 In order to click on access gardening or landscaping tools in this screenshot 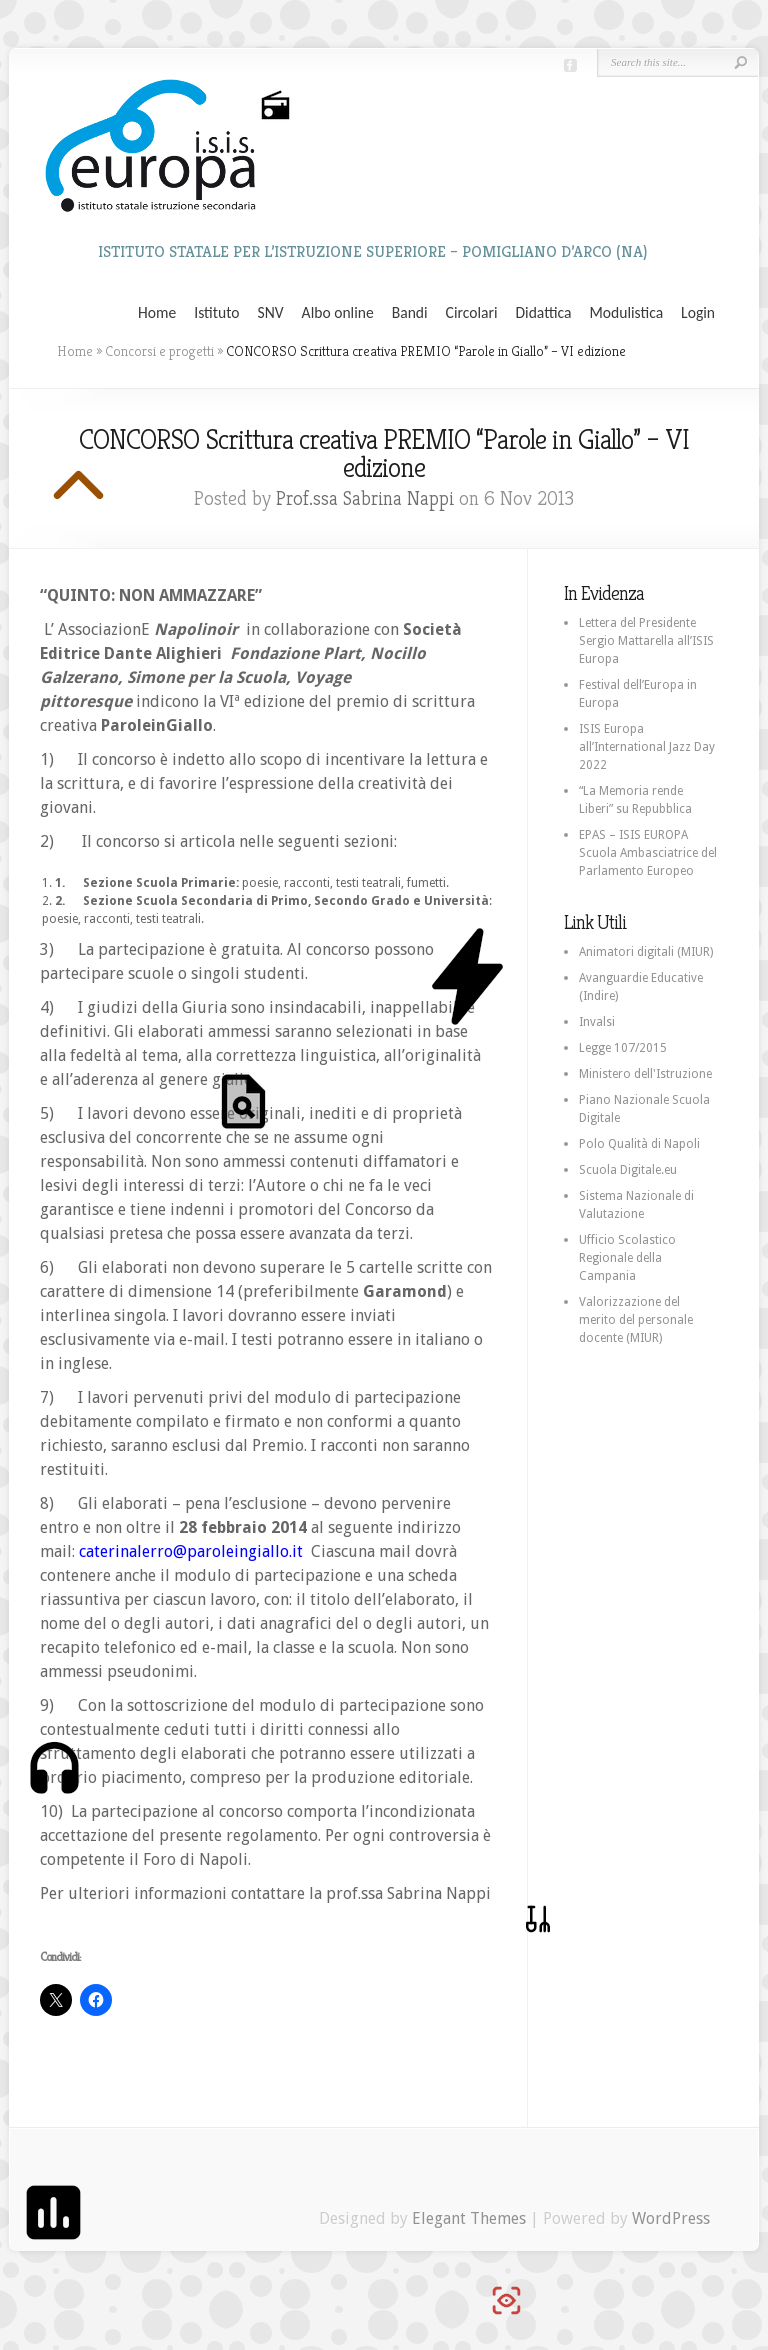, I will do `click(538, 1919)`.